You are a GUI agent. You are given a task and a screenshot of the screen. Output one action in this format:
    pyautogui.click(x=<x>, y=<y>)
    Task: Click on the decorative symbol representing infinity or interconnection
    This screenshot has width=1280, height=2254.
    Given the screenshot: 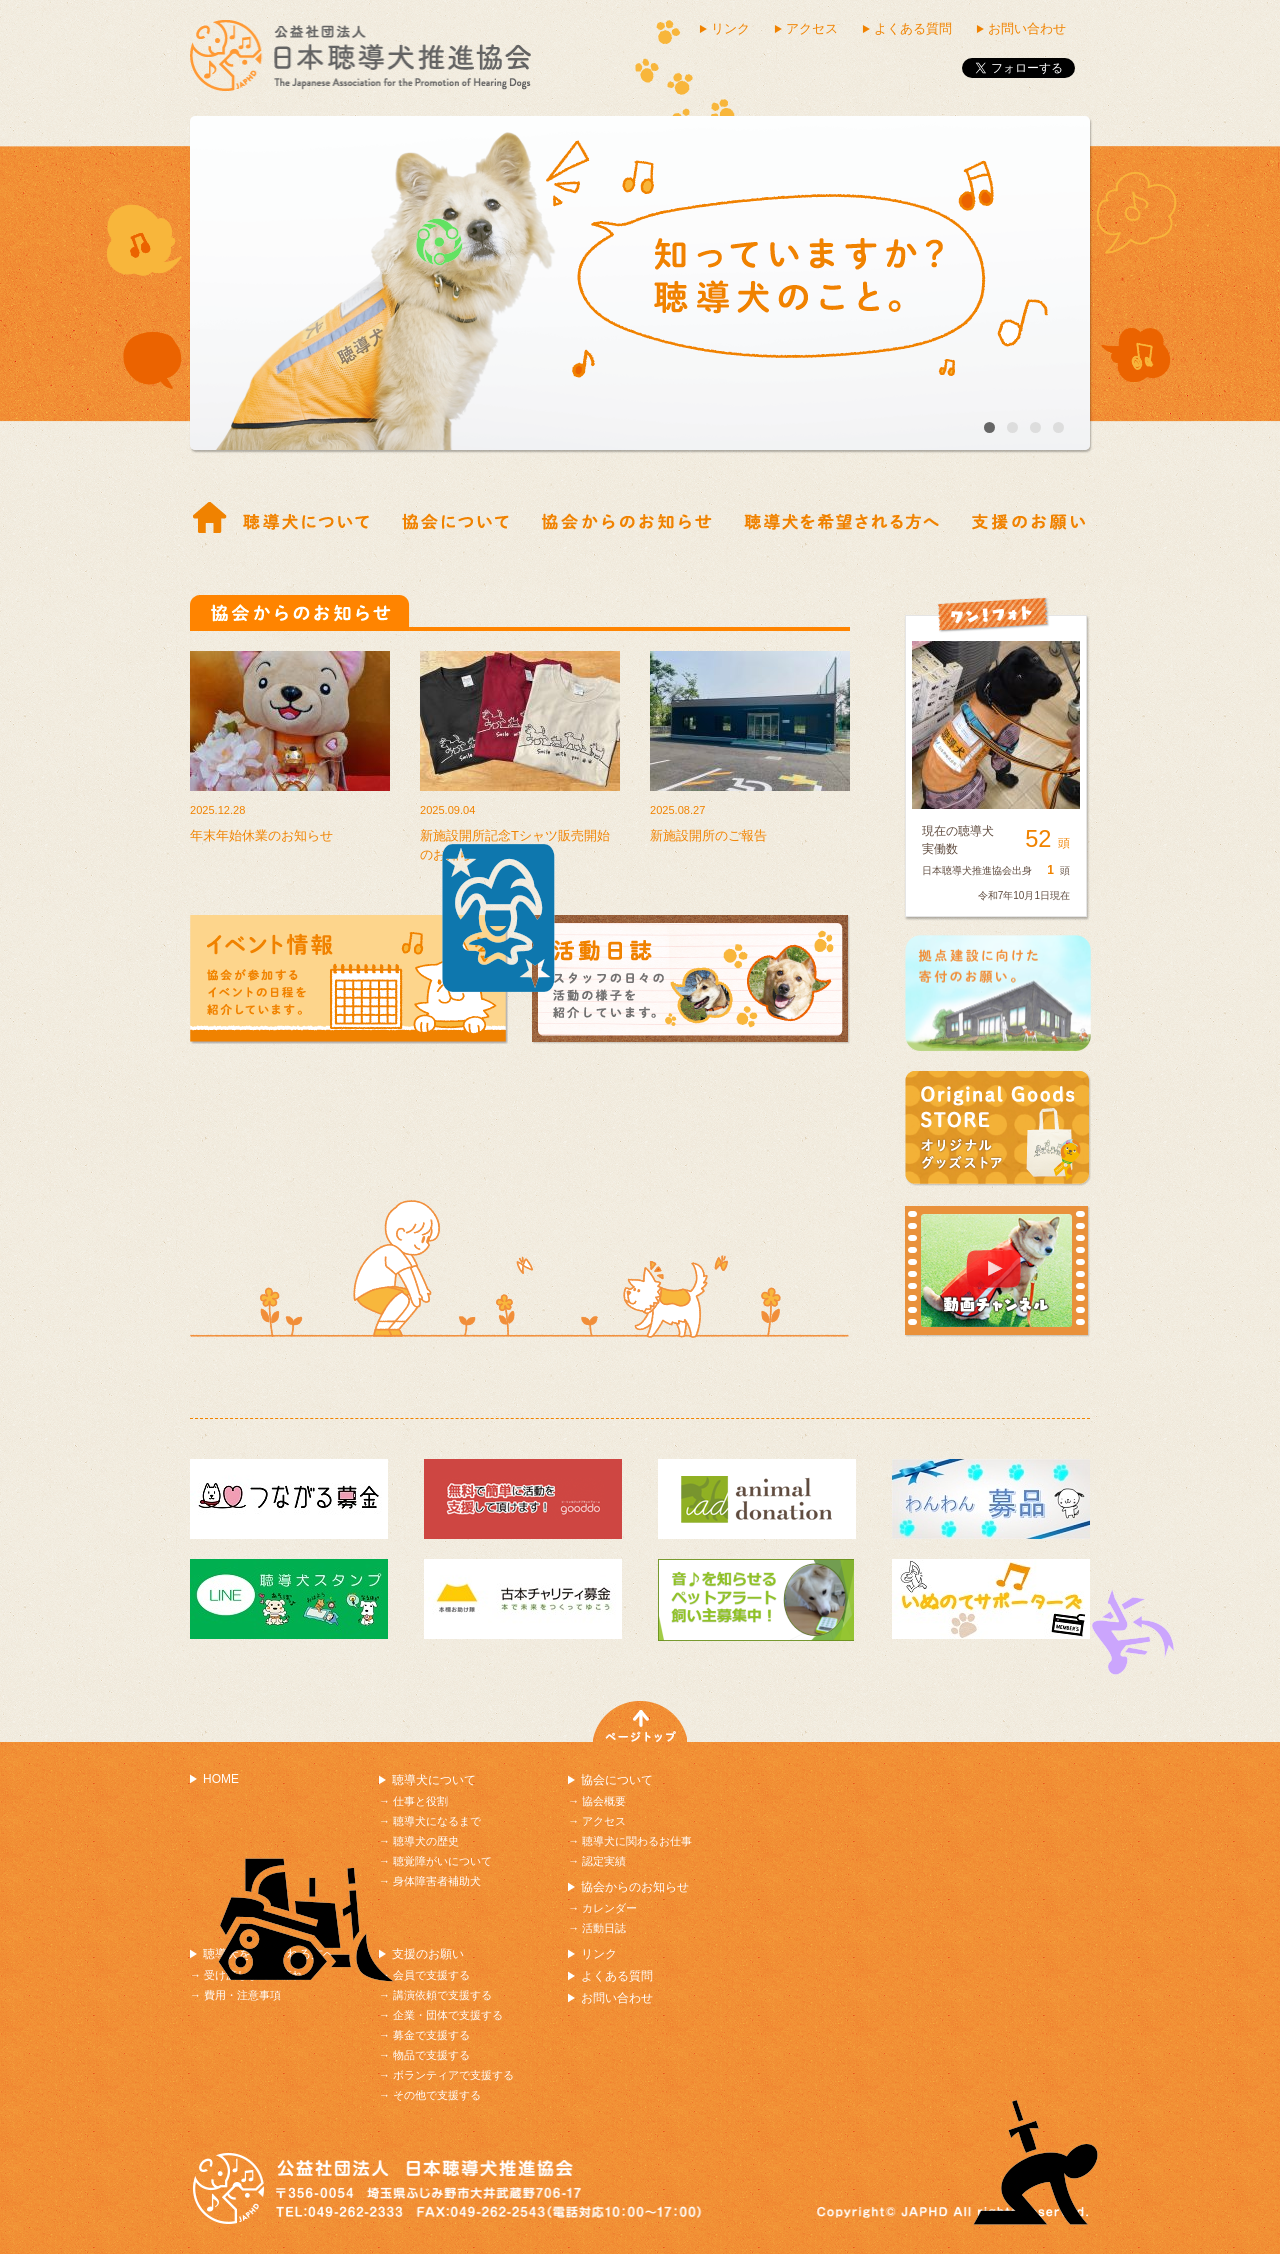 What is the action you would take?
    pyautogui.click(x=439, y=242)
    